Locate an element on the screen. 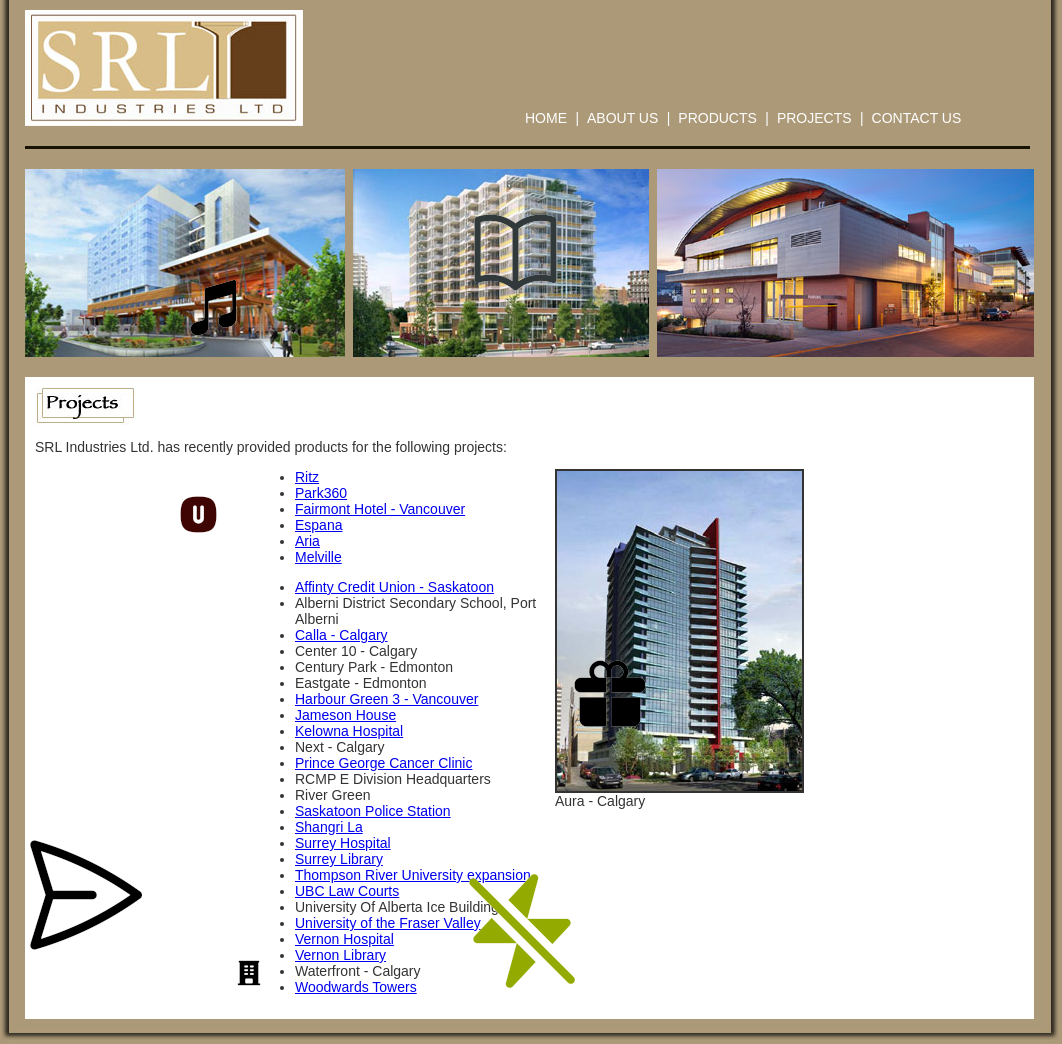 The image size is (1062, 1044). flash or lightning feature disabled is located at coordinates (522, 931).